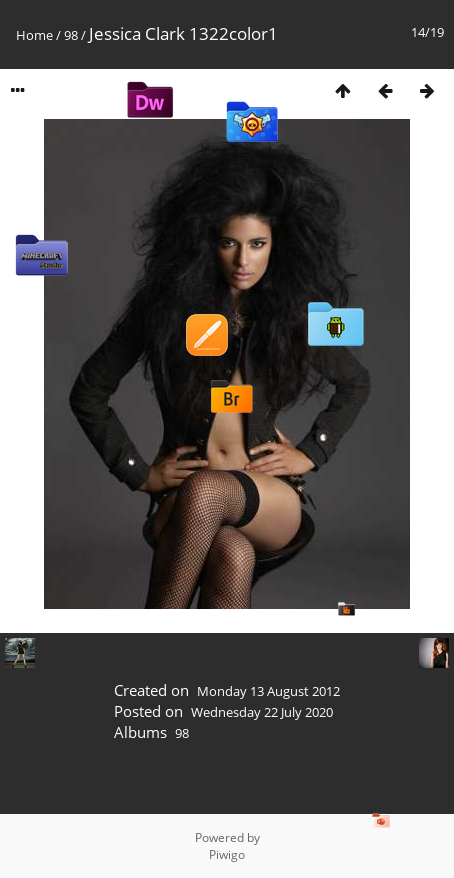 The image size is (454, 878). What do you see at coordinates (346, 609) in the screenshot?
I see `open folder containing RabbitMQ configuration files` at bounding box center [346, 609].